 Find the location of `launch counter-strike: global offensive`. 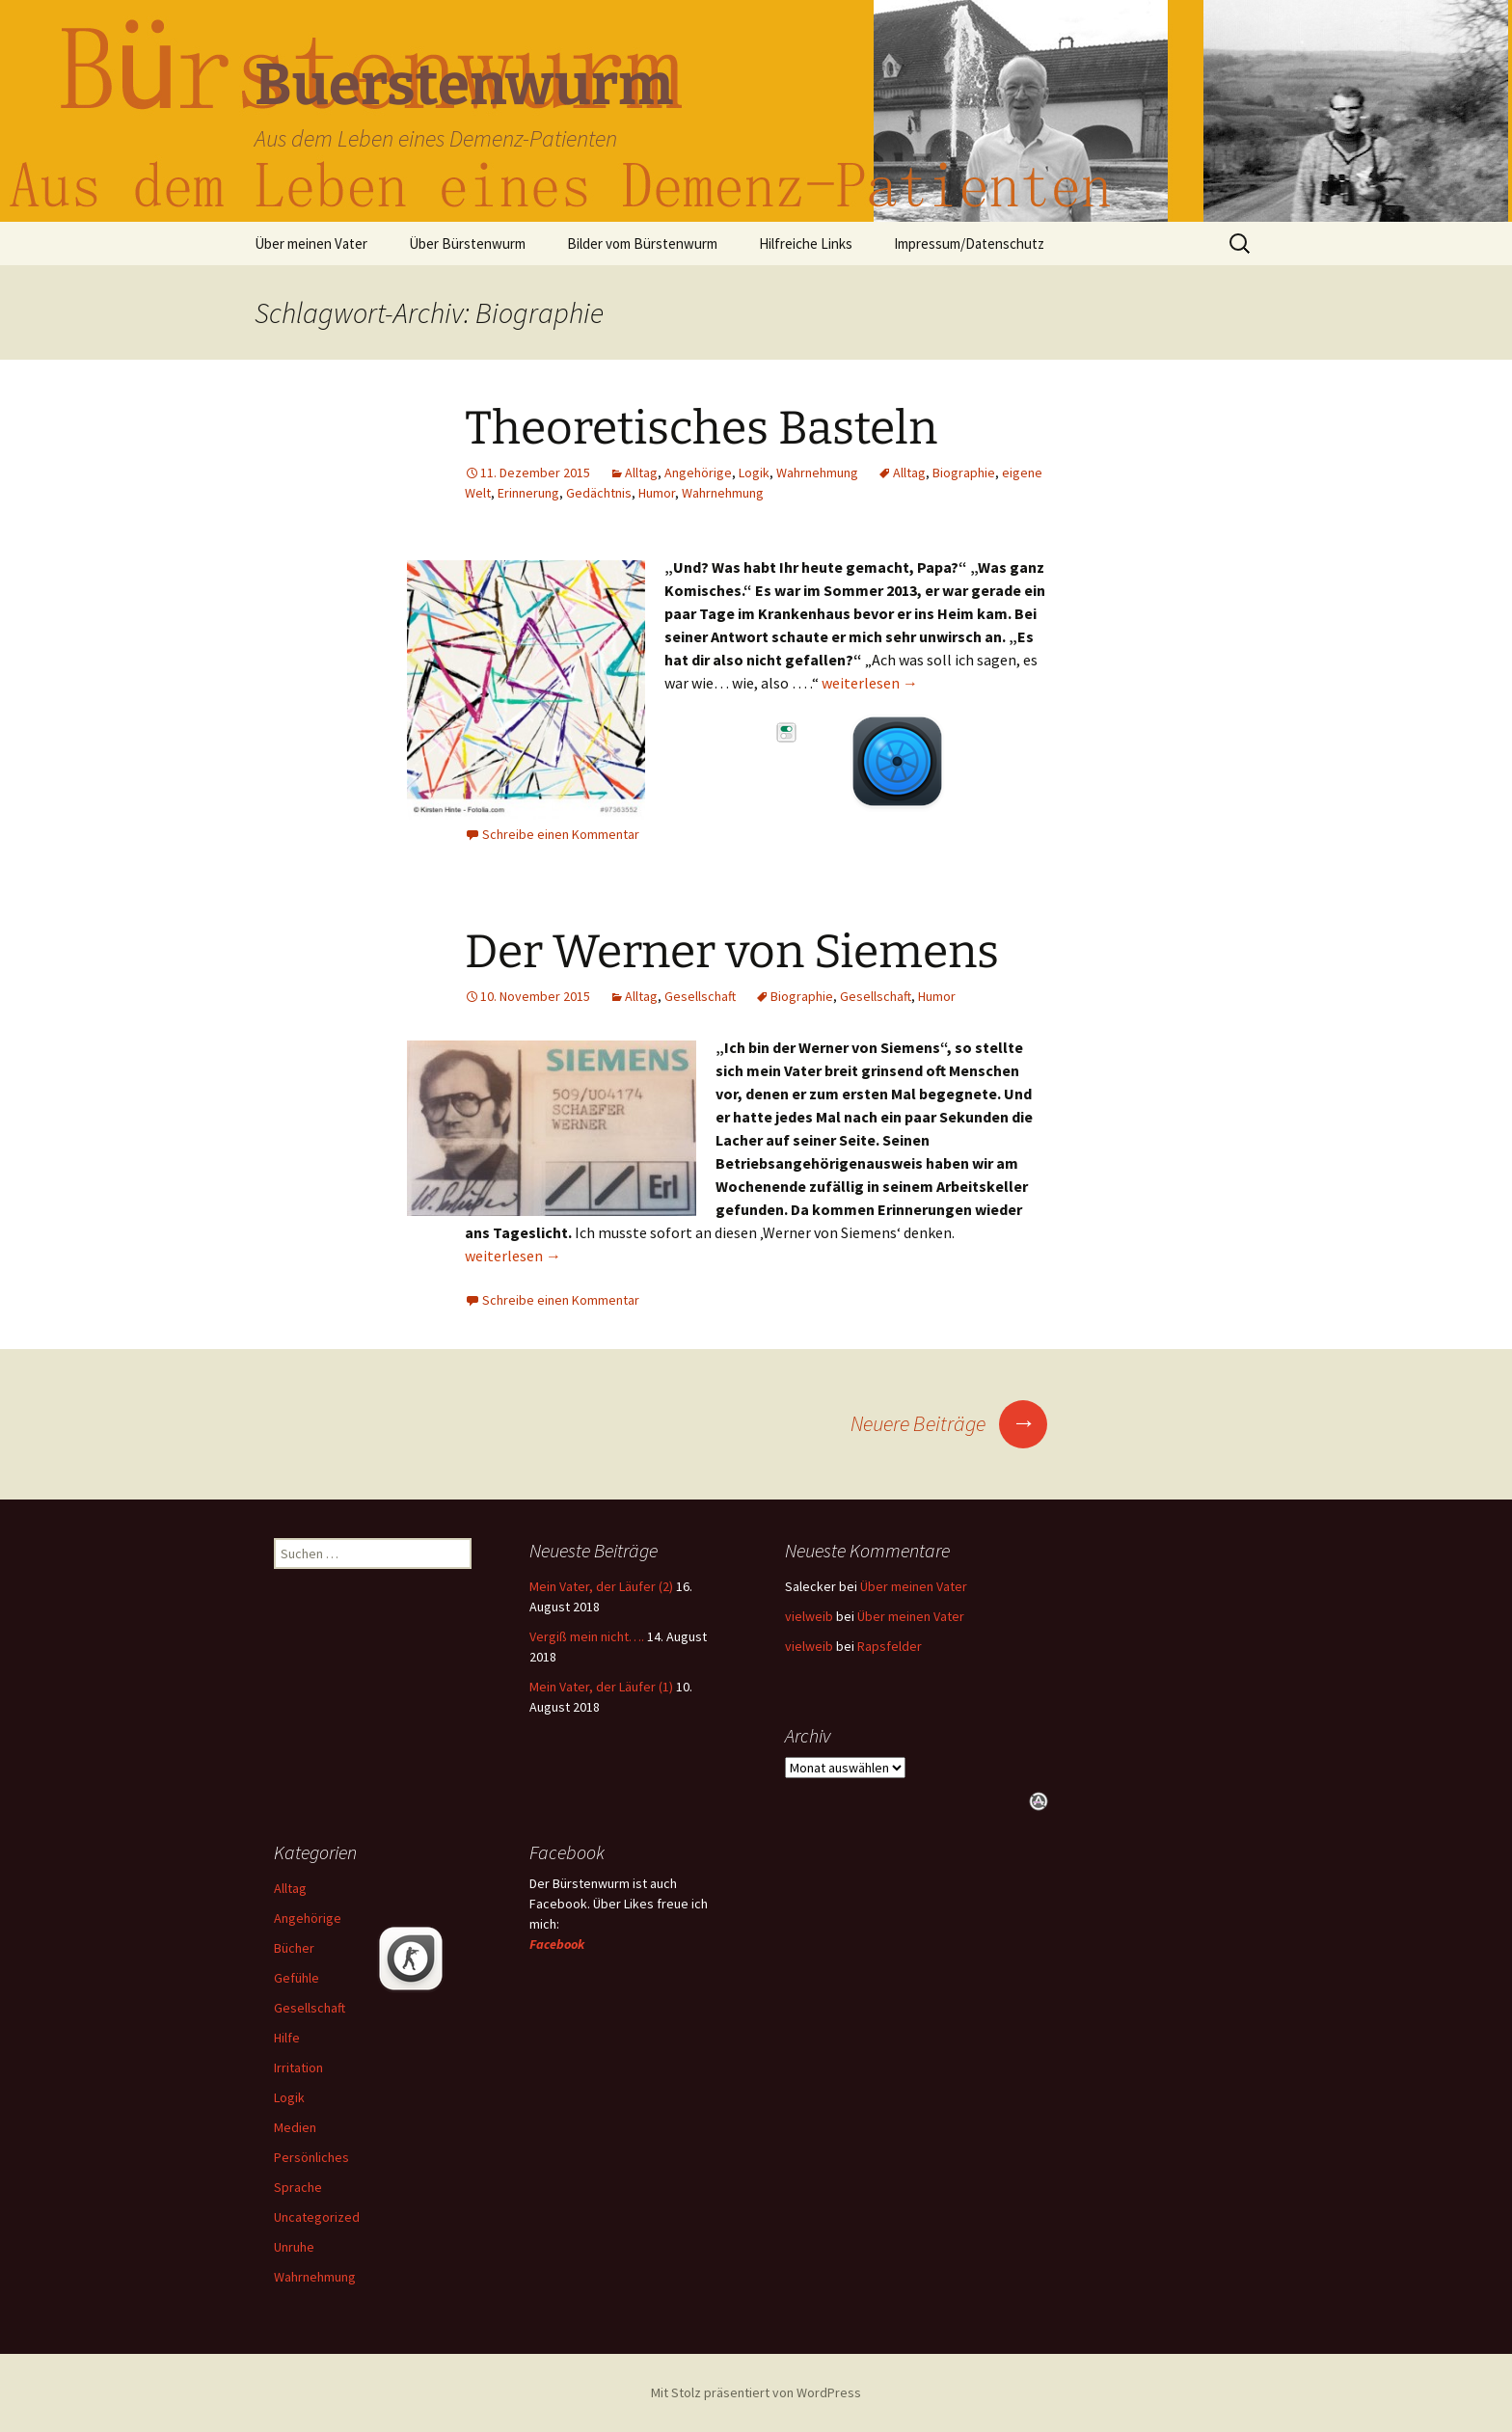

launch counter-strike: global offensive is located at coordinates (411, 1959).